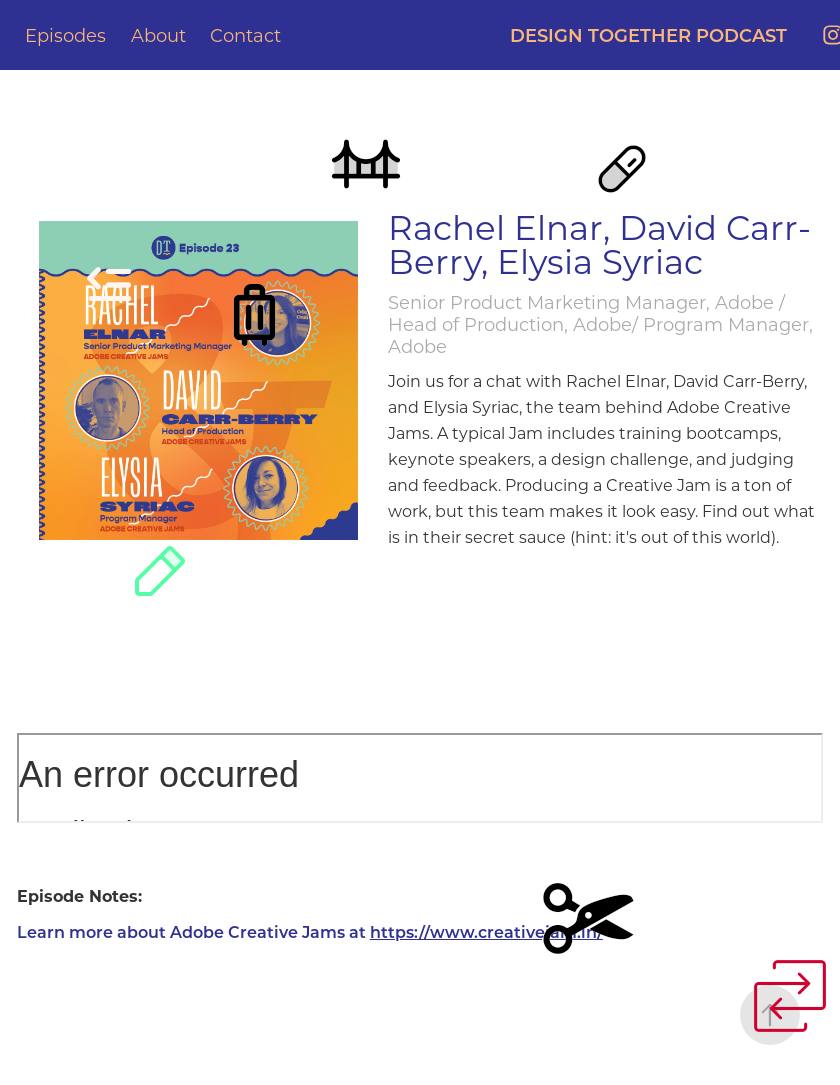  I want to click on view medication information, so click(622, 169).